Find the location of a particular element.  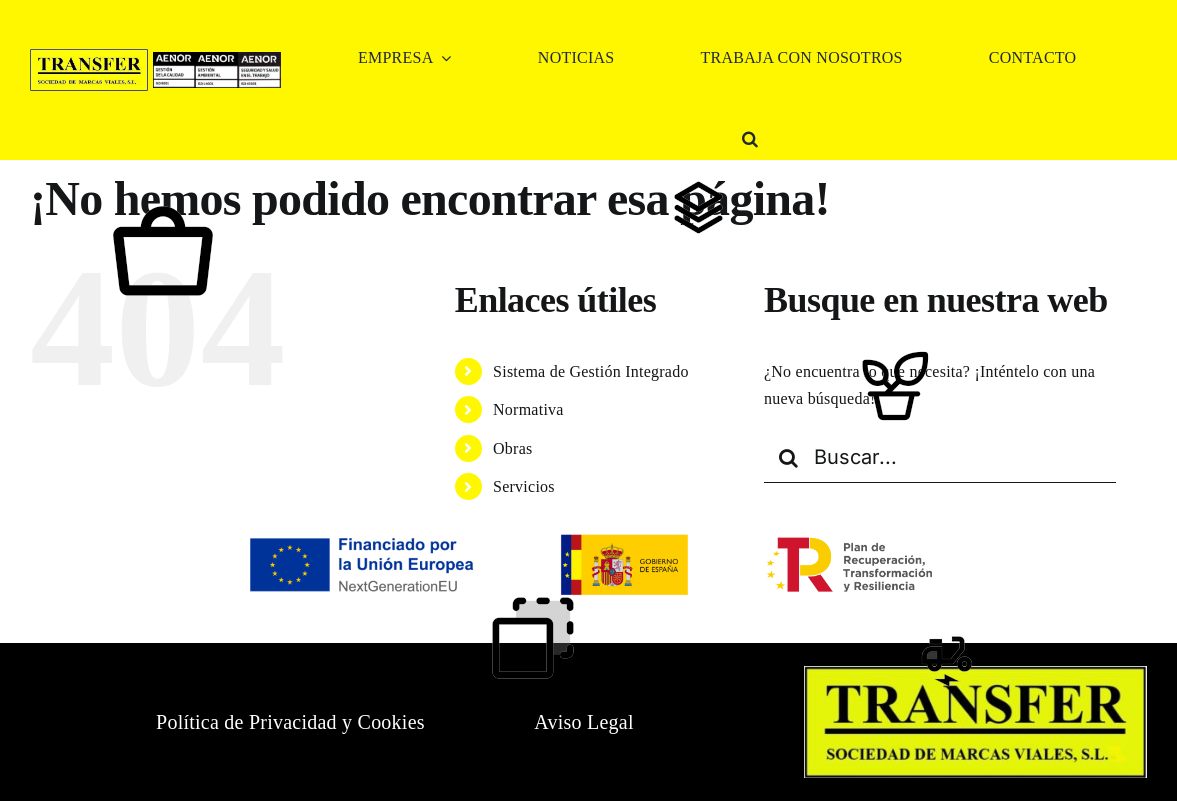

select background layer is located at coordinates (533, 638).